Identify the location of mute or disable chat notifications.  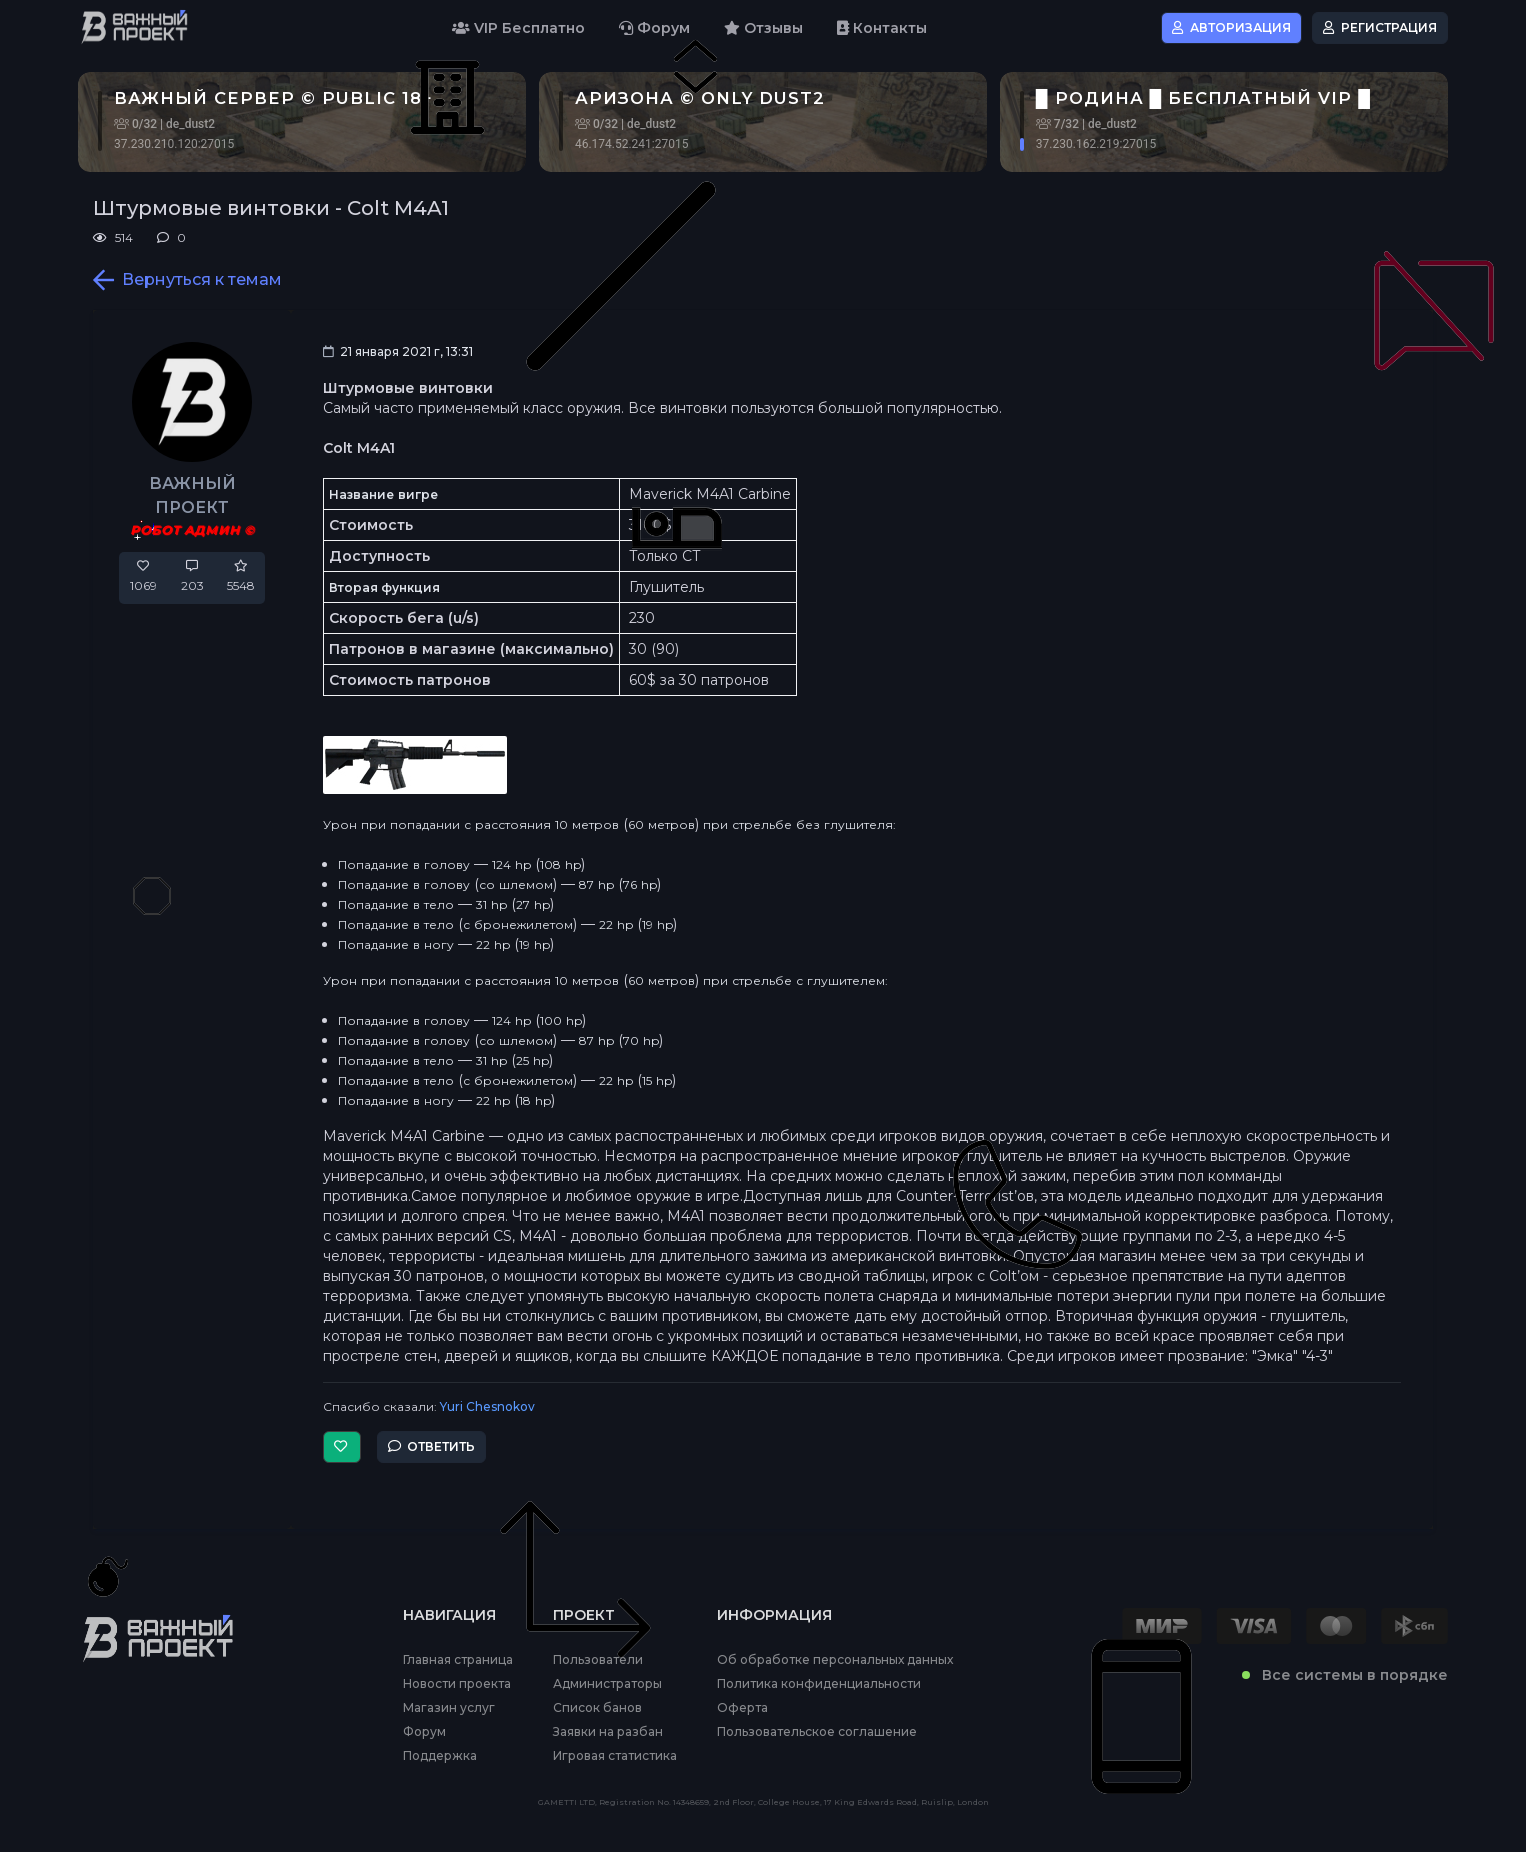
(1434, 306).